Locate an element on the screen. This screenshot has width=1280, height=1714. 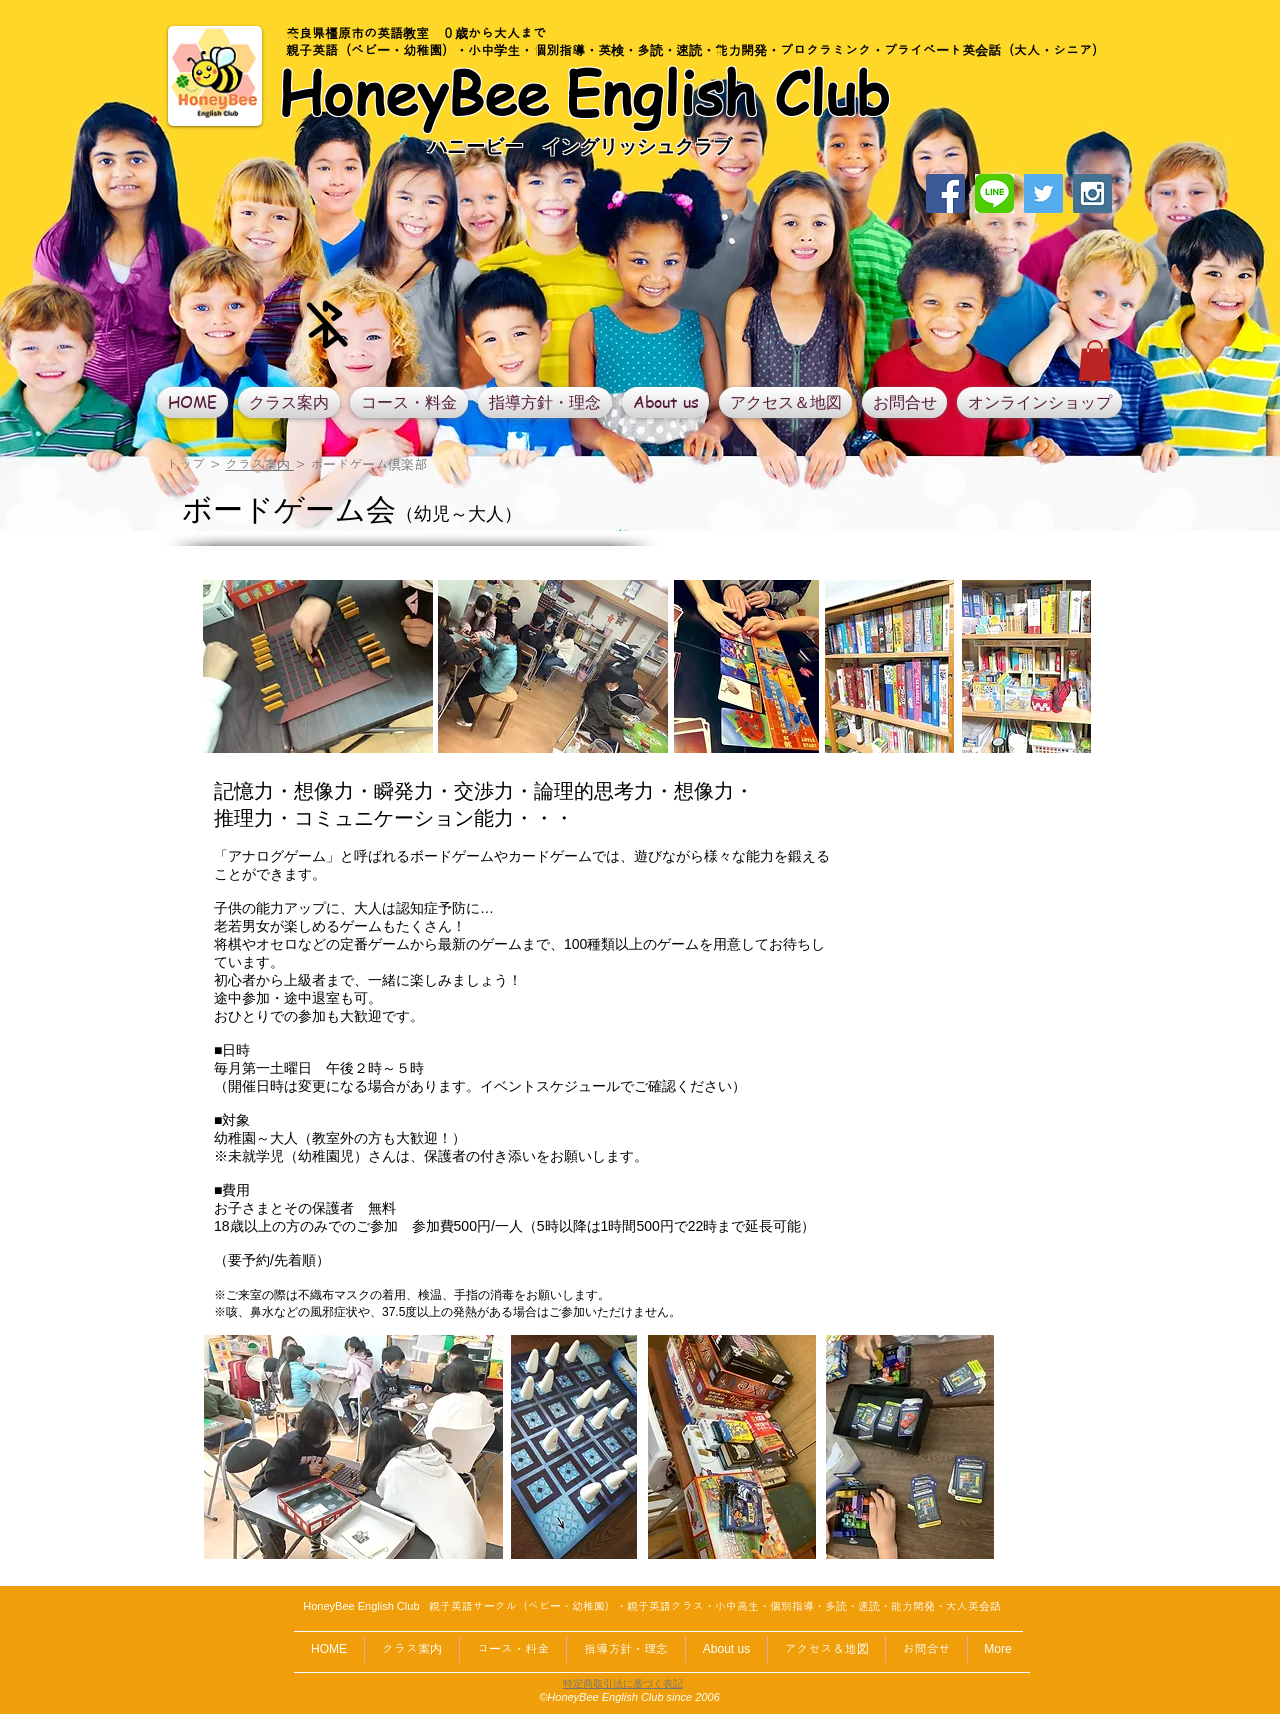
indicates snowy weather conditions is located at coordinates (905, 1354).